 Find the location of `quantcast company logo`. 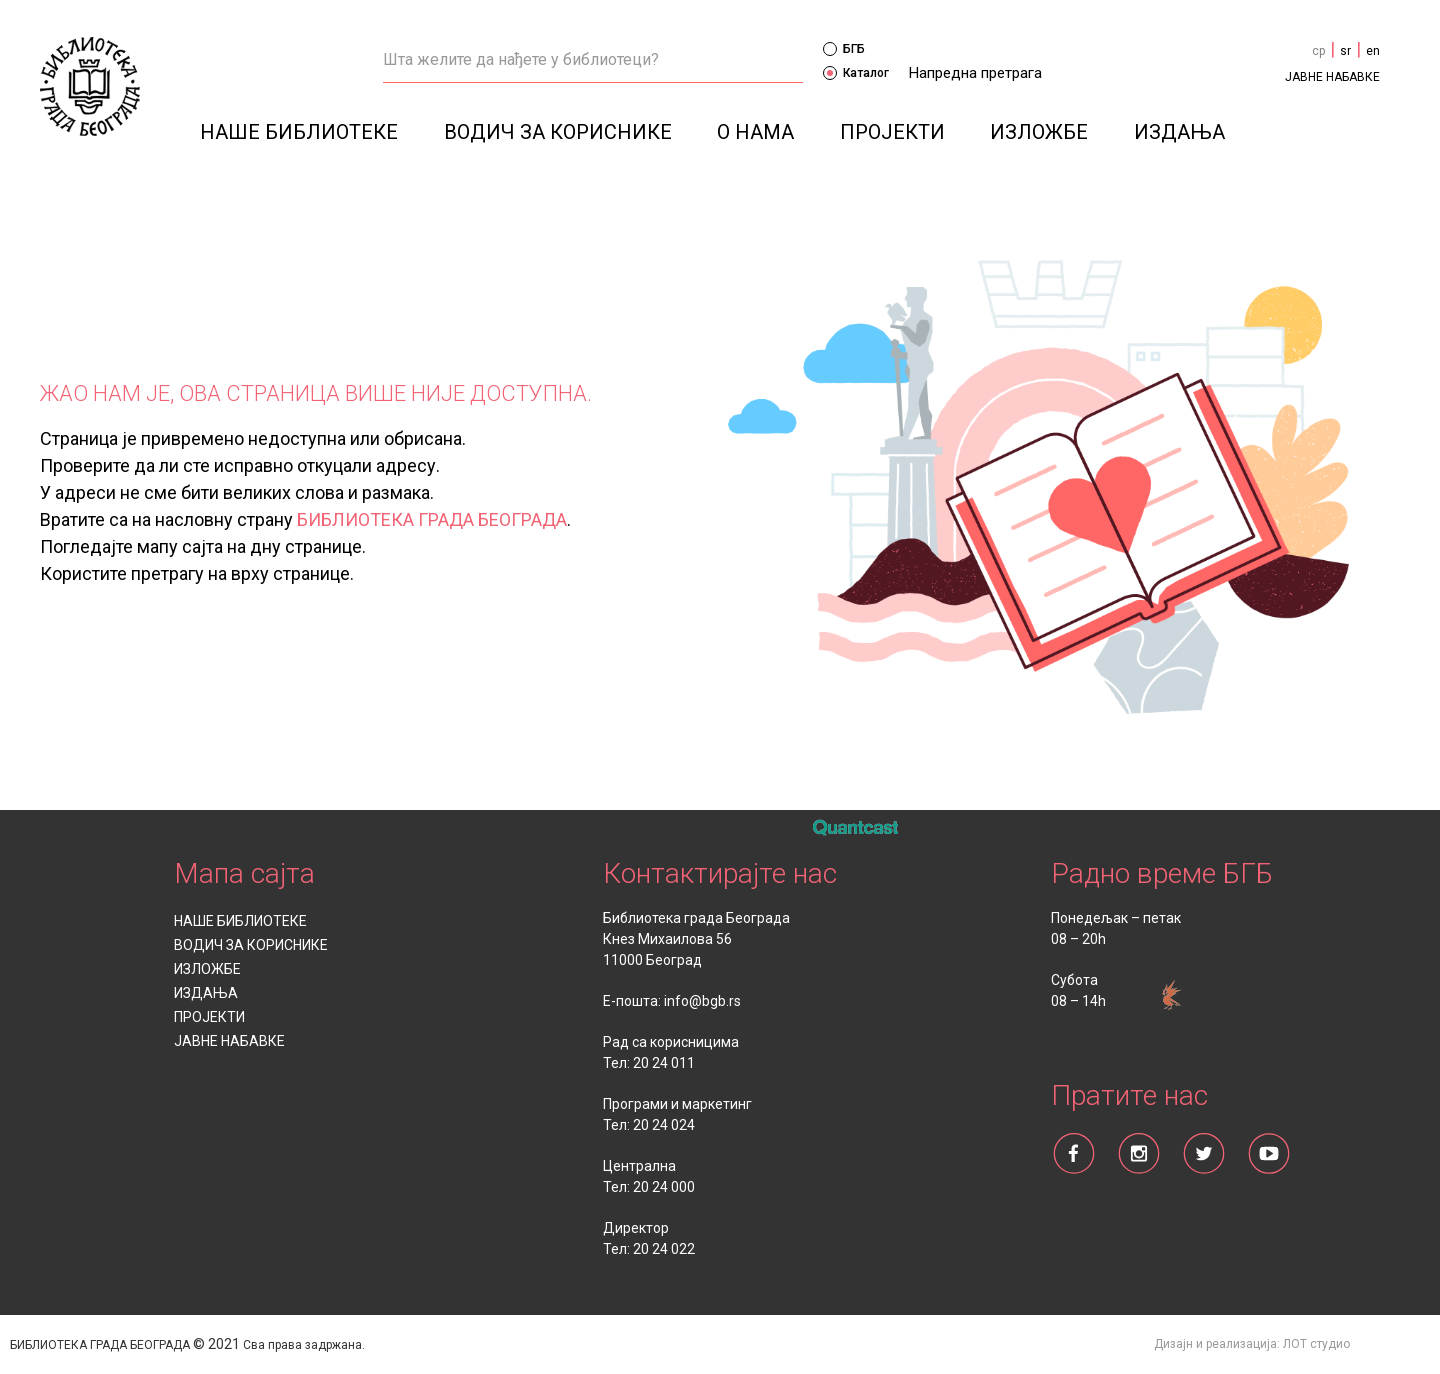

quantcast company logo is located at coordinates (855, 827).